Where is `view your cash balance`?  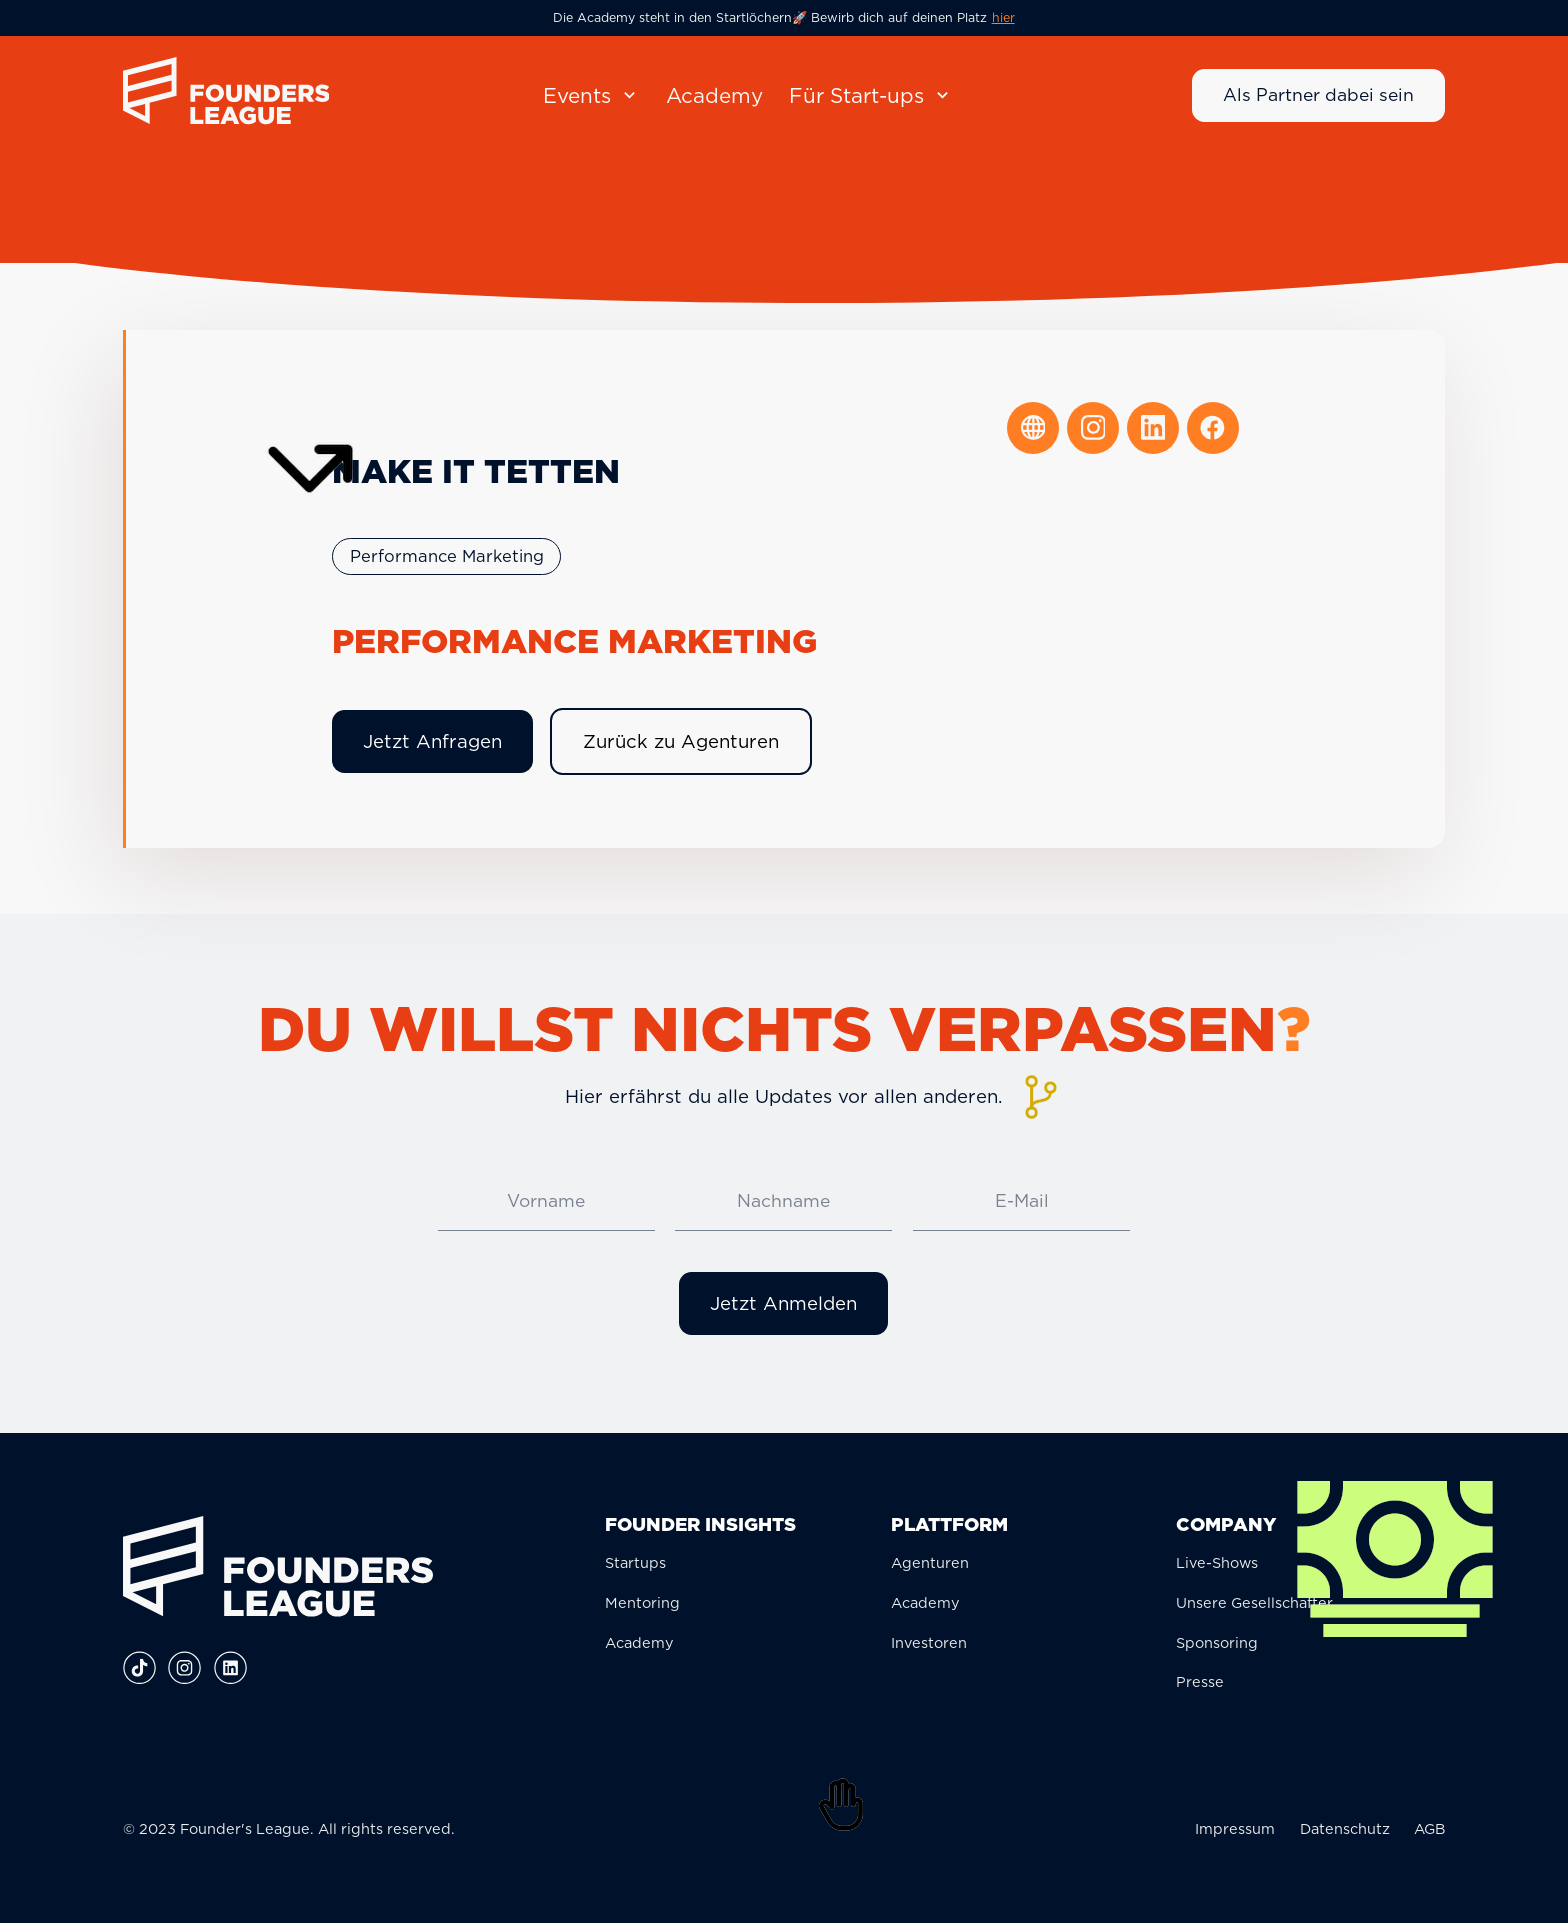 view your cash balance is located at coordinates (1395, 1559).